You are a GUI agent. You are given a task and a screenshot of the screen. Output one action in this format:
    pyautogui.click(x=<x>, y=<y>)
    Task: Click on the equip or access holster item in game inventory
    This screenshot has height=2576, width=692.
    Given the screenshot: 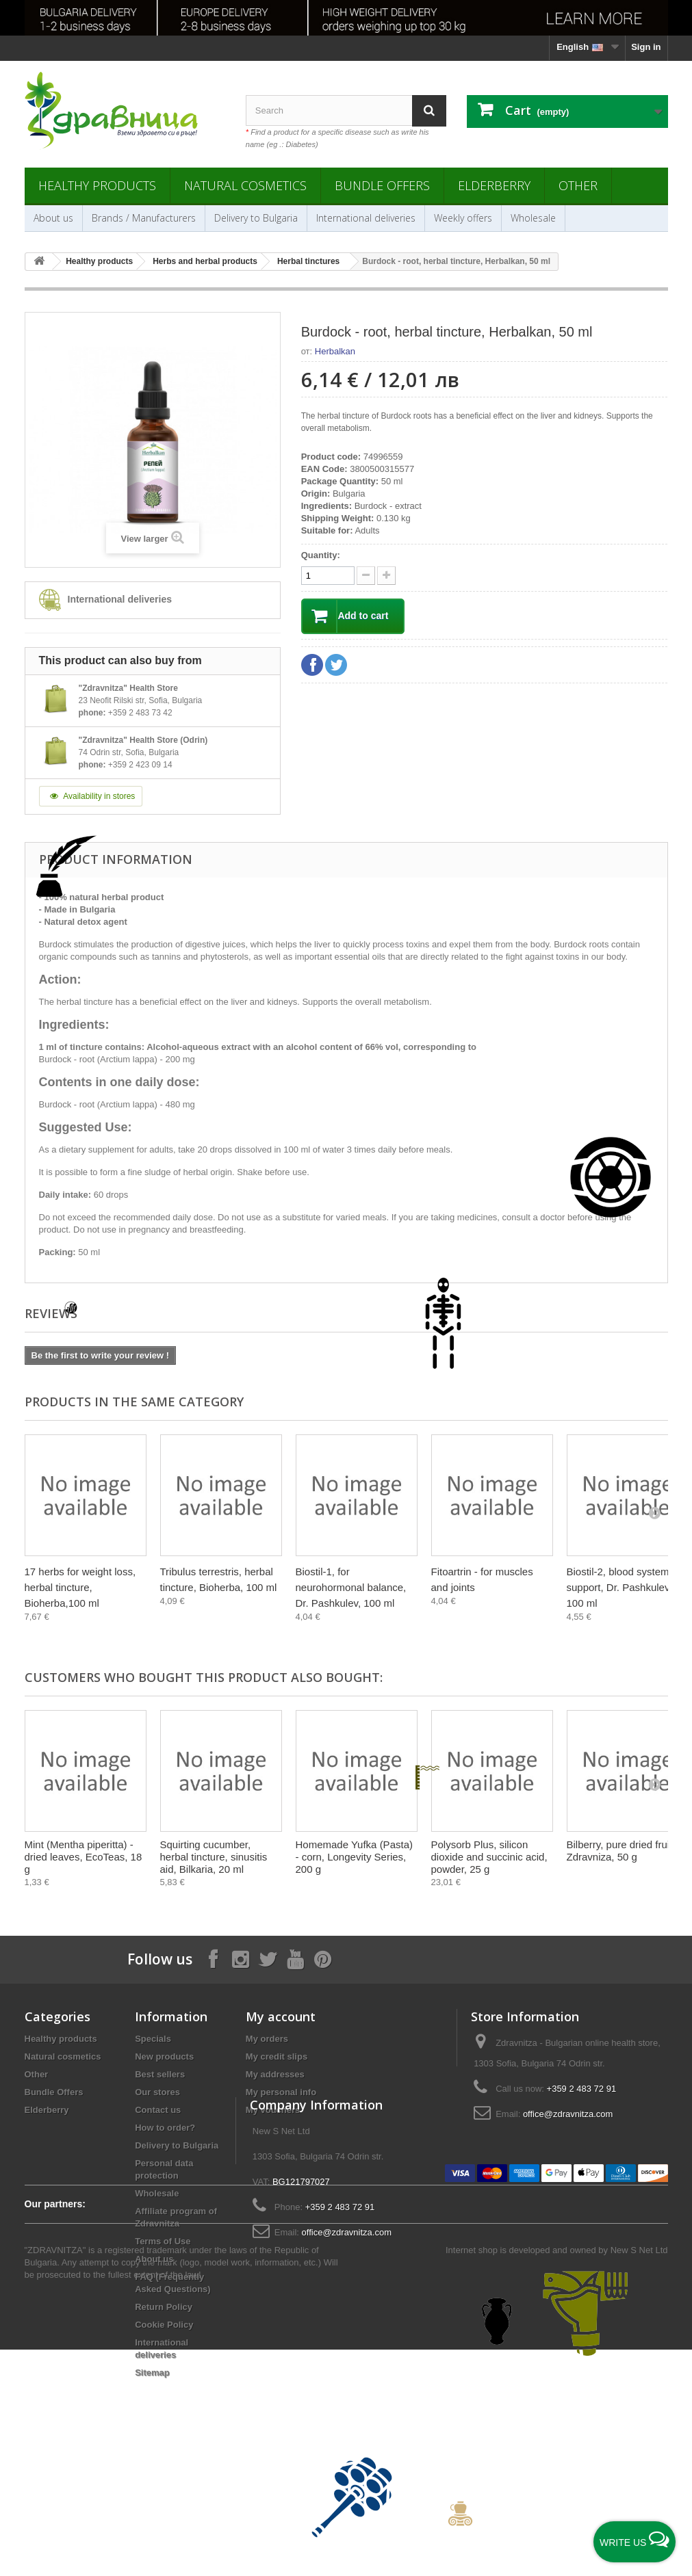 What is the action you would take?
    pyautogui.click(x=586, y=2314)
    